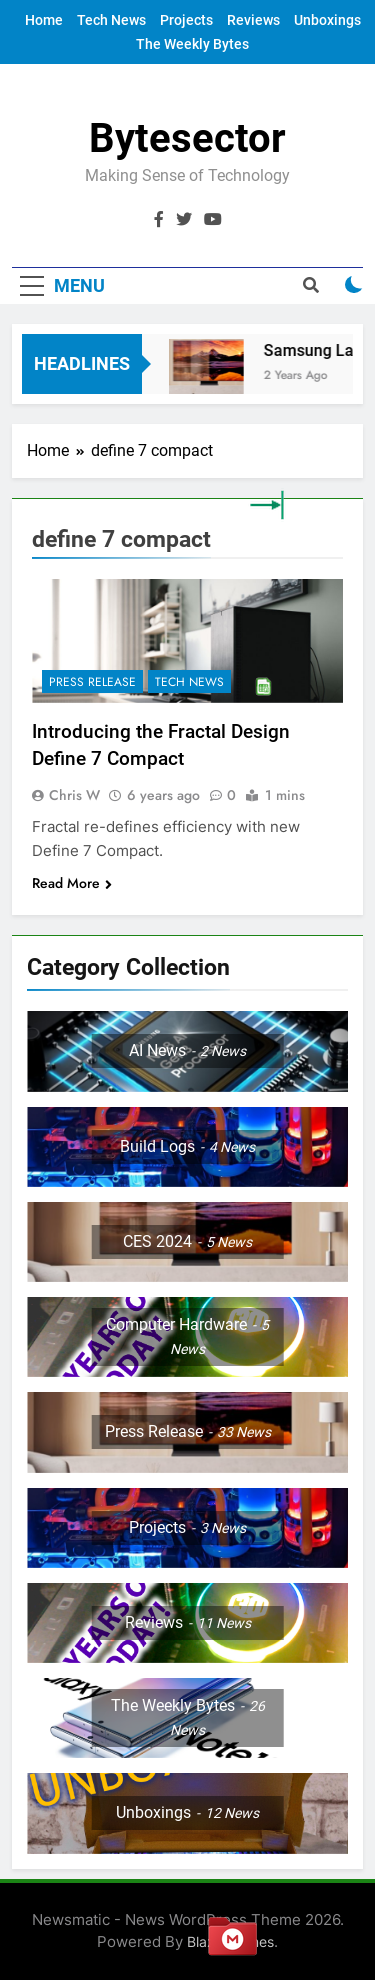 Image resolution: width=375 pixels, height=1980 pixels. I want to click on go to the last item or page, so click(267, 505).